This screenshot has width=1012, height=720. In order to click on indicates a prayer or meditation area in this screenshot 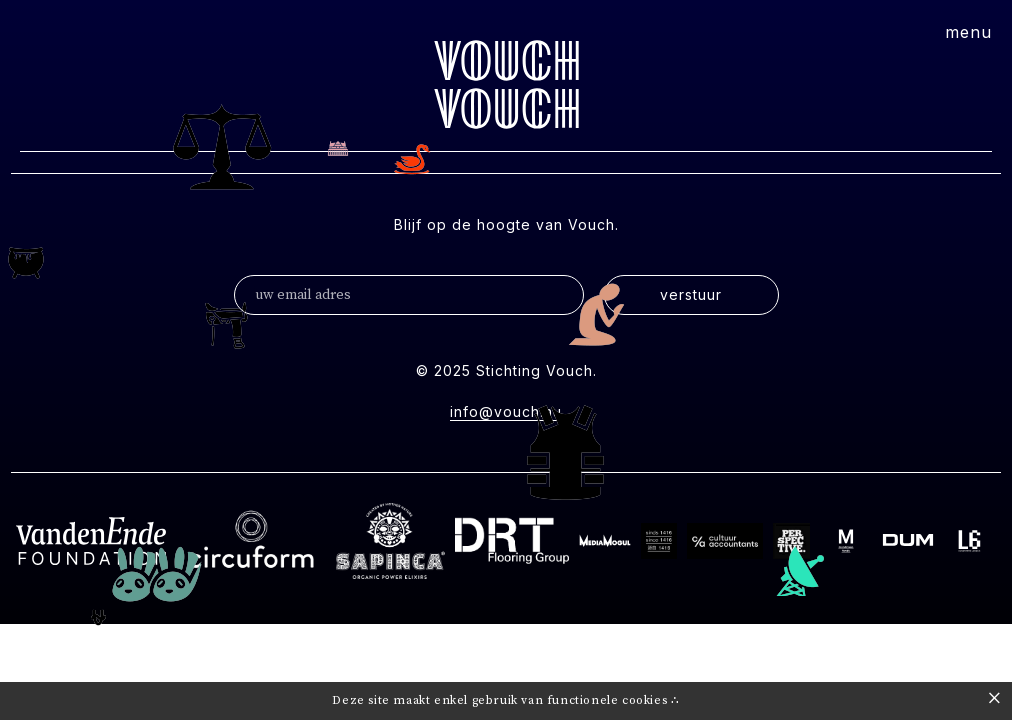, I will do `click(596, 312)`.